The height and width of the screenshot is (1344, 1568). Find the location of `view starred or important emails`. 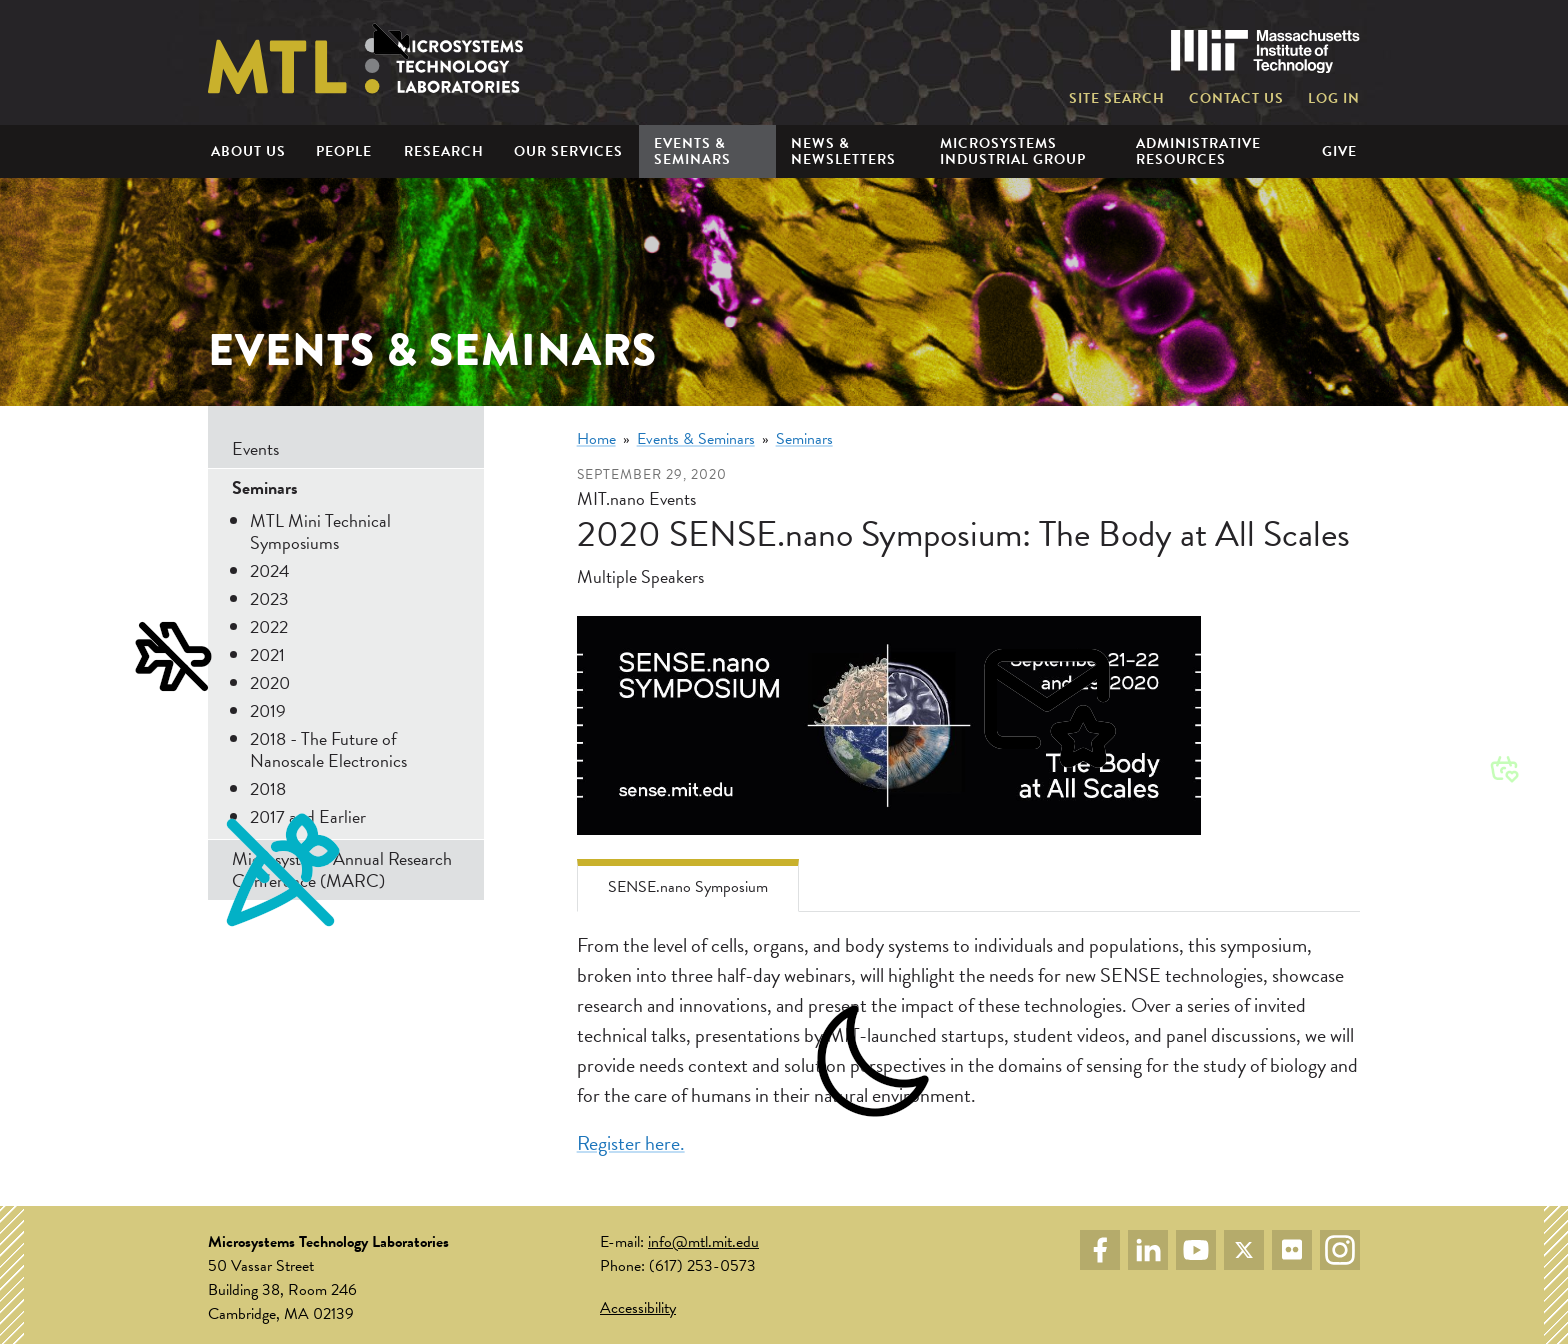

view starred or important emails is located at coordinates (1047, 699).